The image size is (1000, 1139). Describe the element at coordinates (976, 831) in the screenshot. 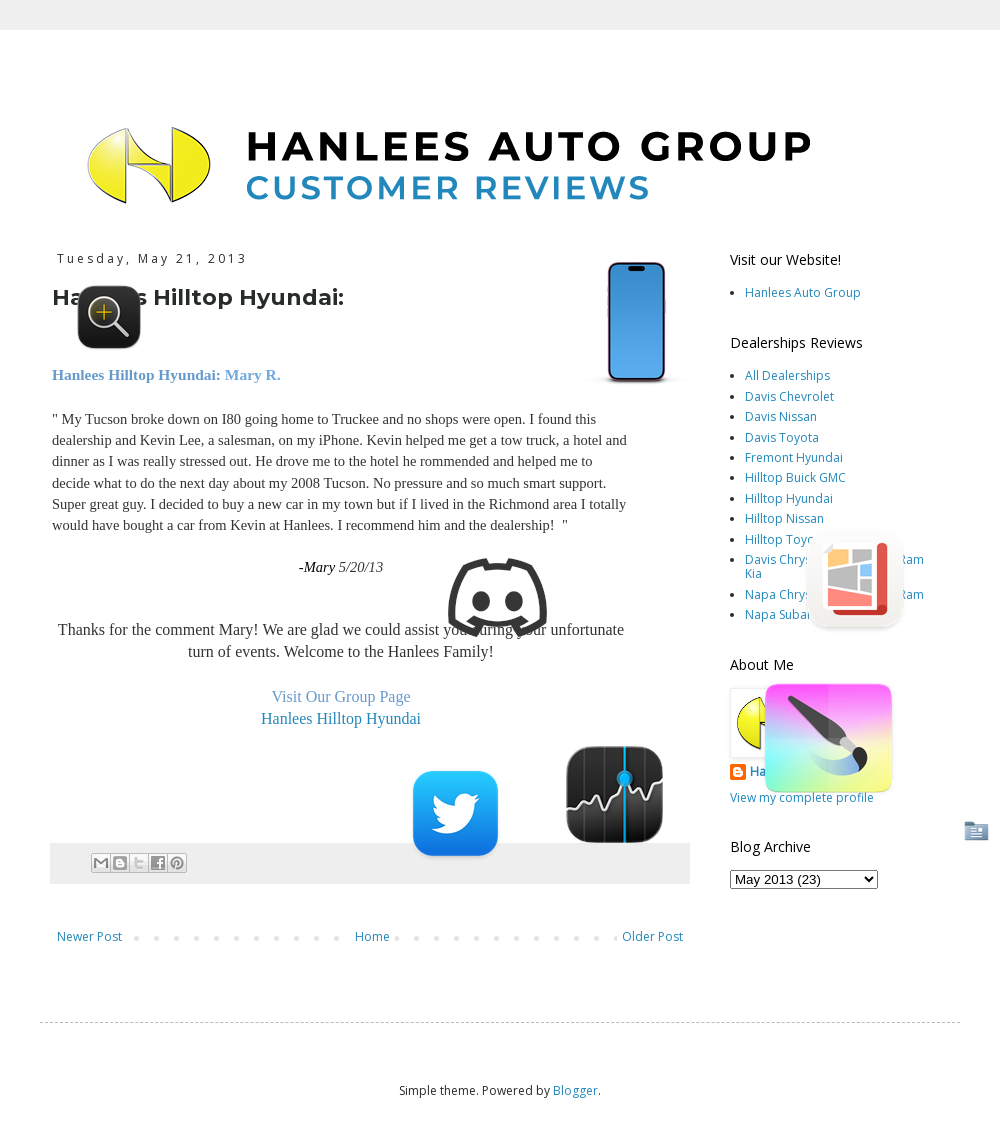

I see `open your documents folder` at that location.